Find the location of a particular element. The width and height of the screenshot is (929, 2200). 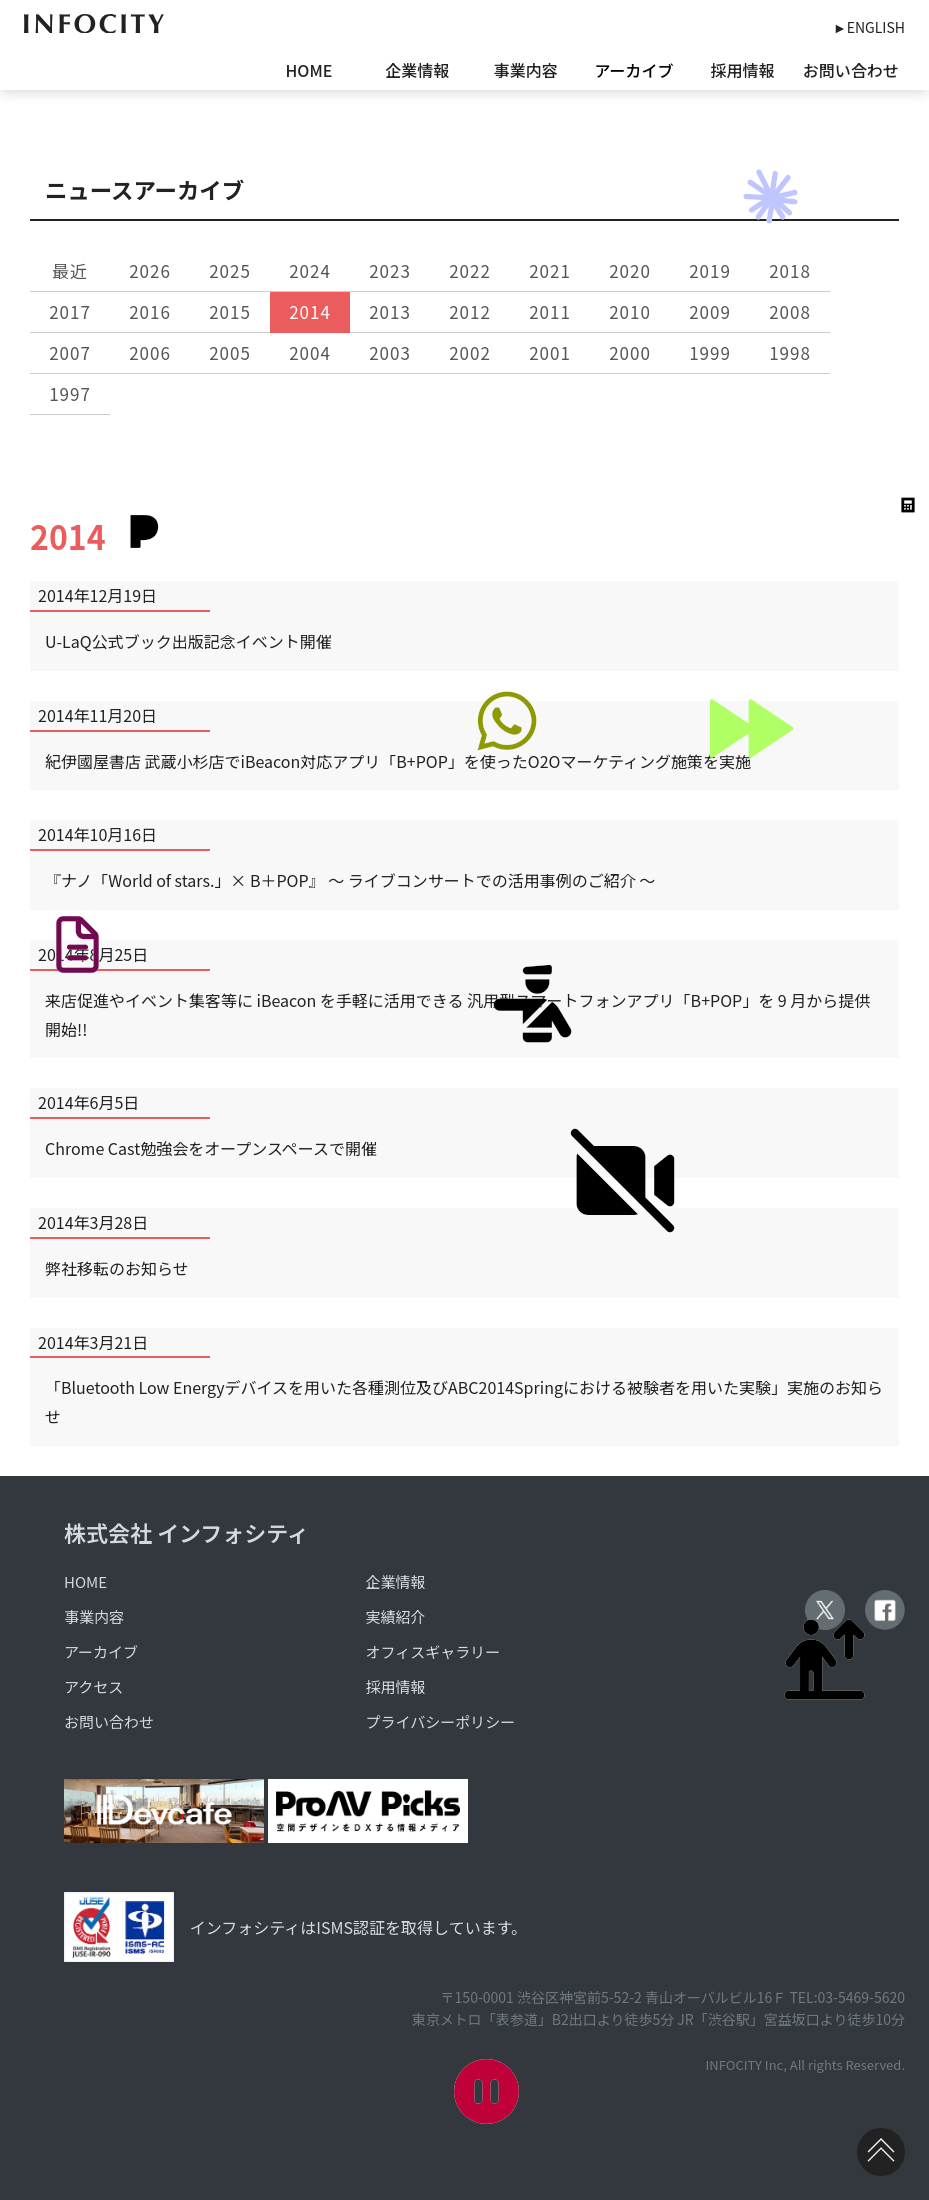

pause media playback is located at coordinates (486, 2091).